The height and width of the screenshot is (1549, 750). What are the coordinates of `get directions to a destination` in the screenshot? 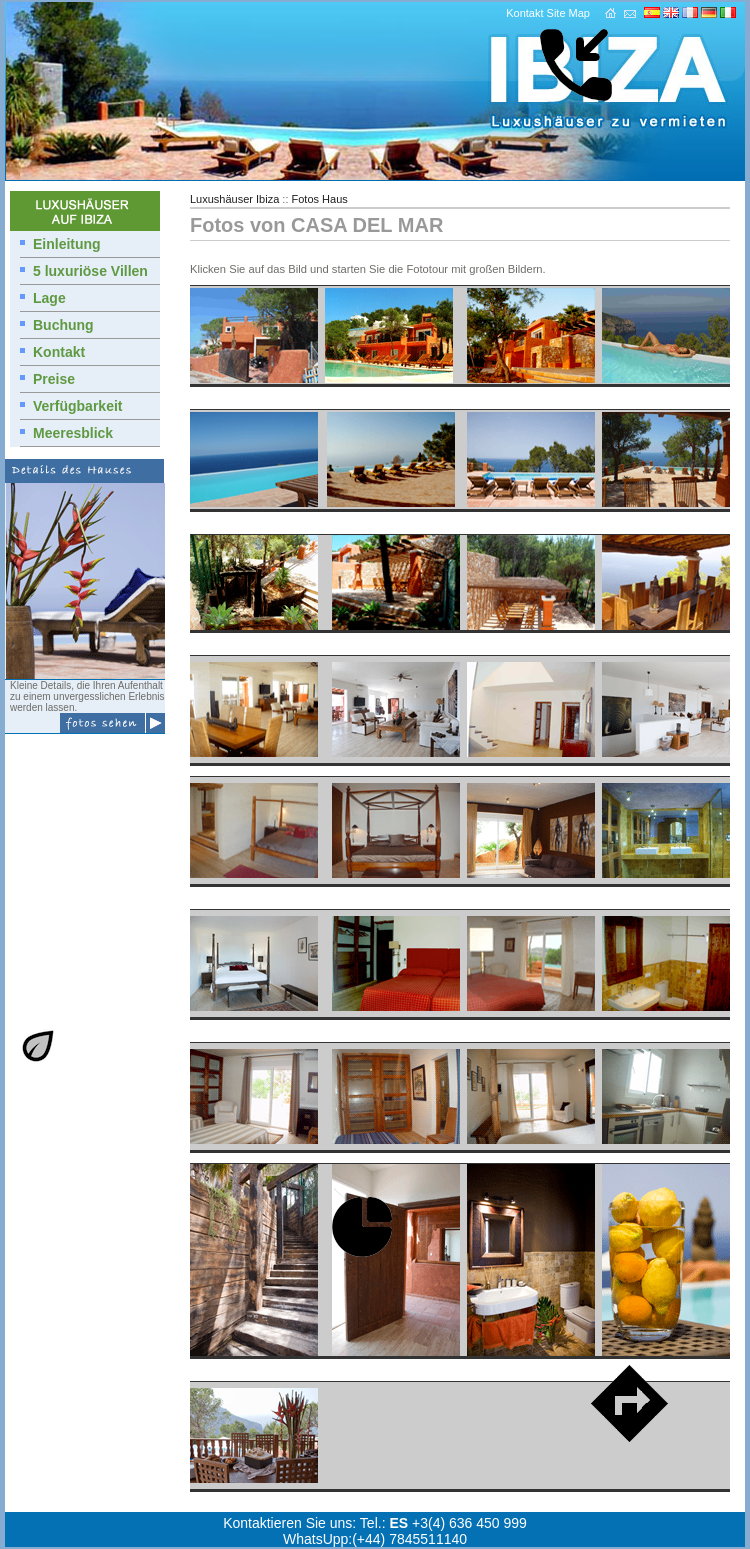 It's located at (629, 1403).